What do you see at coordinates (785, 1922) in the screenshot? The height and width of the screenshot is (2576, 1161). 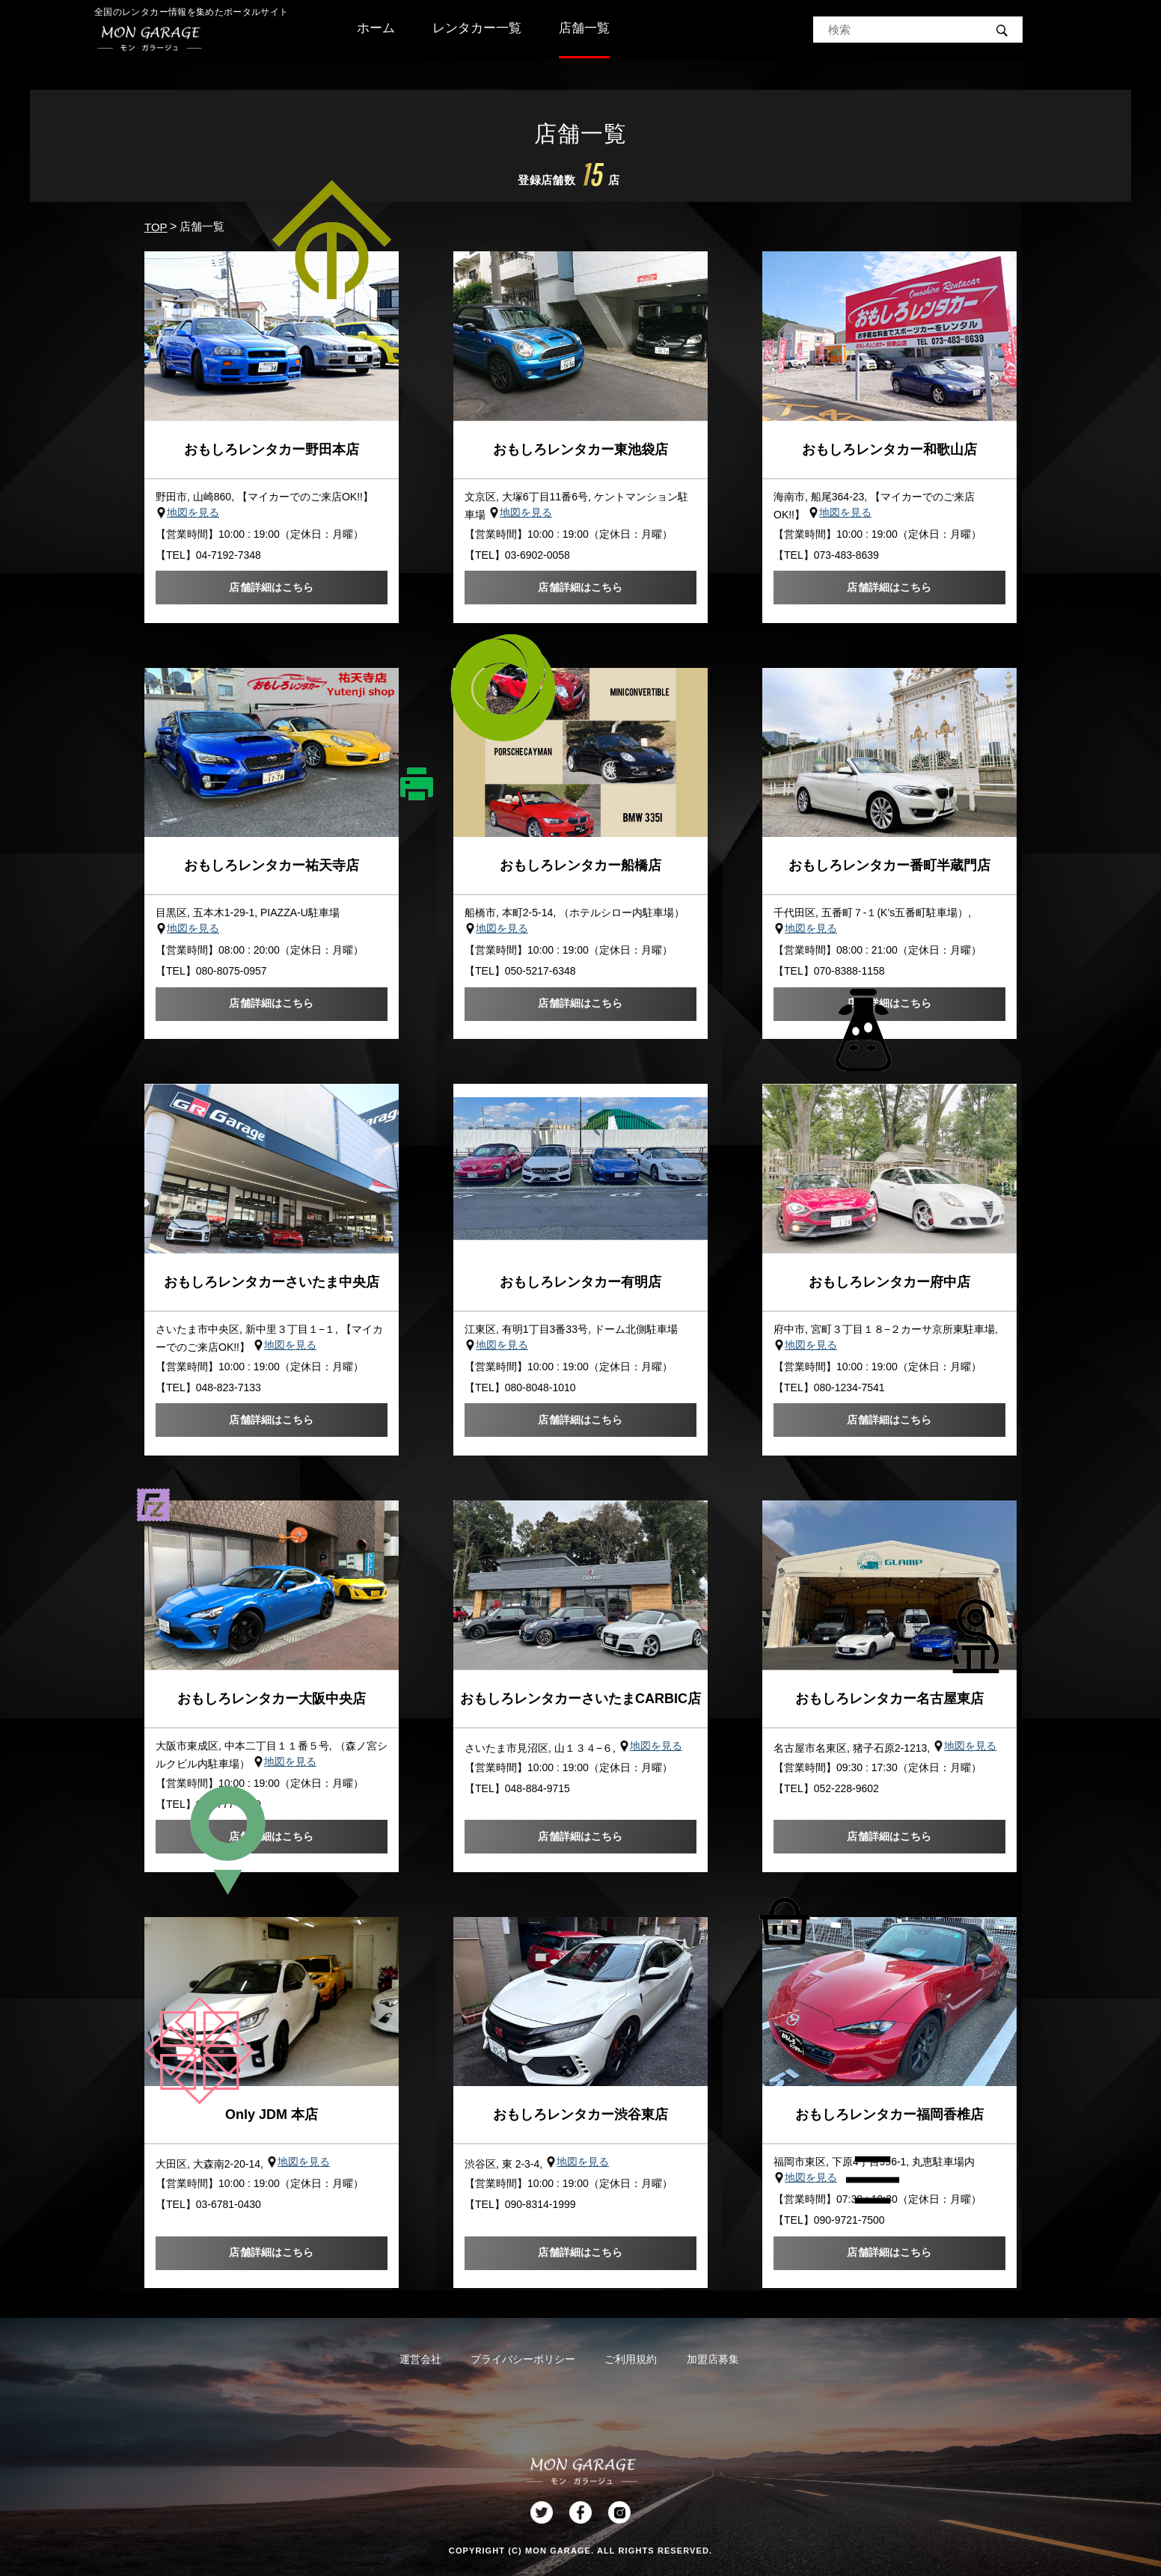 I see `view your shopping basket` at bounding box center [785, 1922].